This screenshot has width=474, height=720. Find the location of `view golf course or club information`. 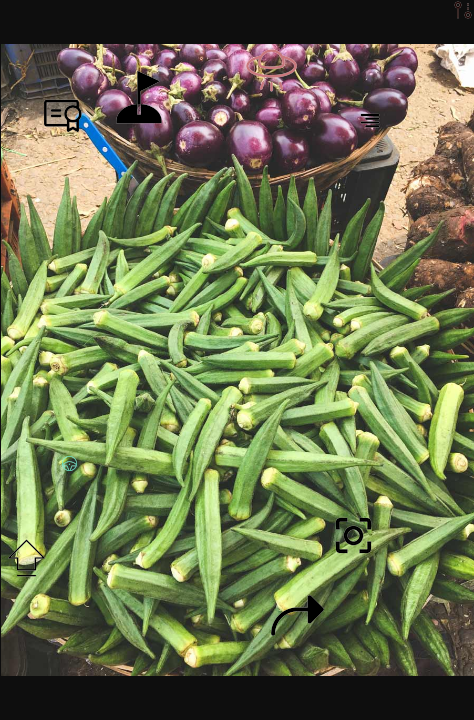

view golf course or club information is located at coordinates (139, 97).